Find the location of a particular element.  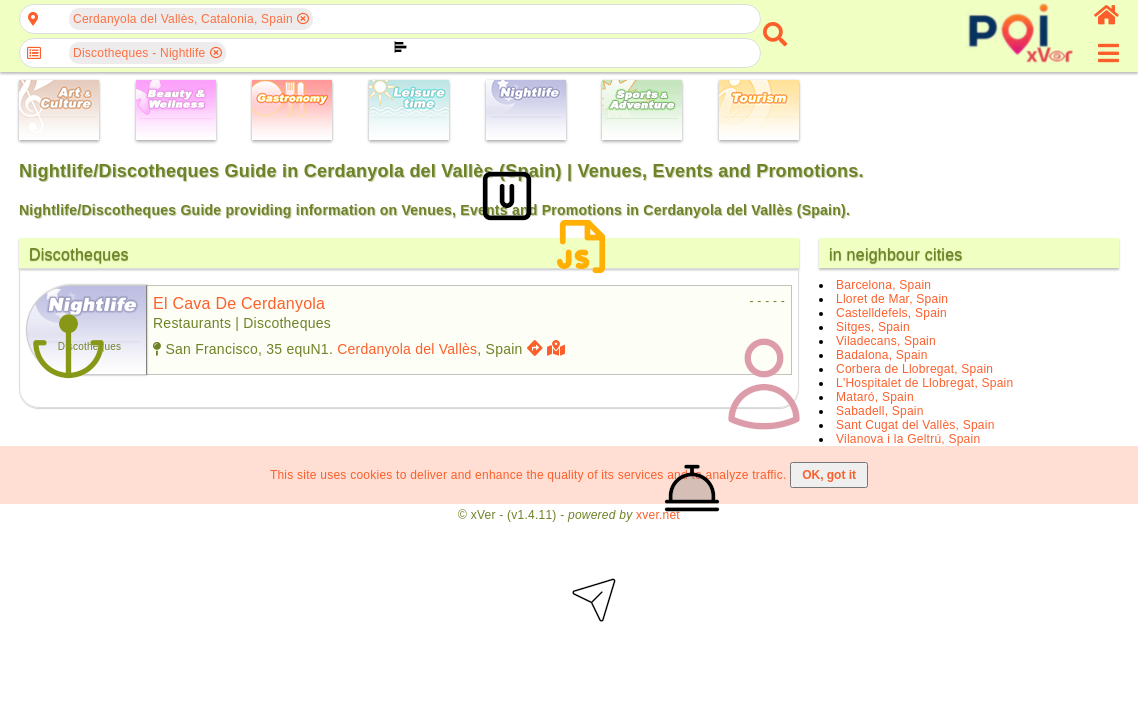

send a message is located at coordinates (595, 598).